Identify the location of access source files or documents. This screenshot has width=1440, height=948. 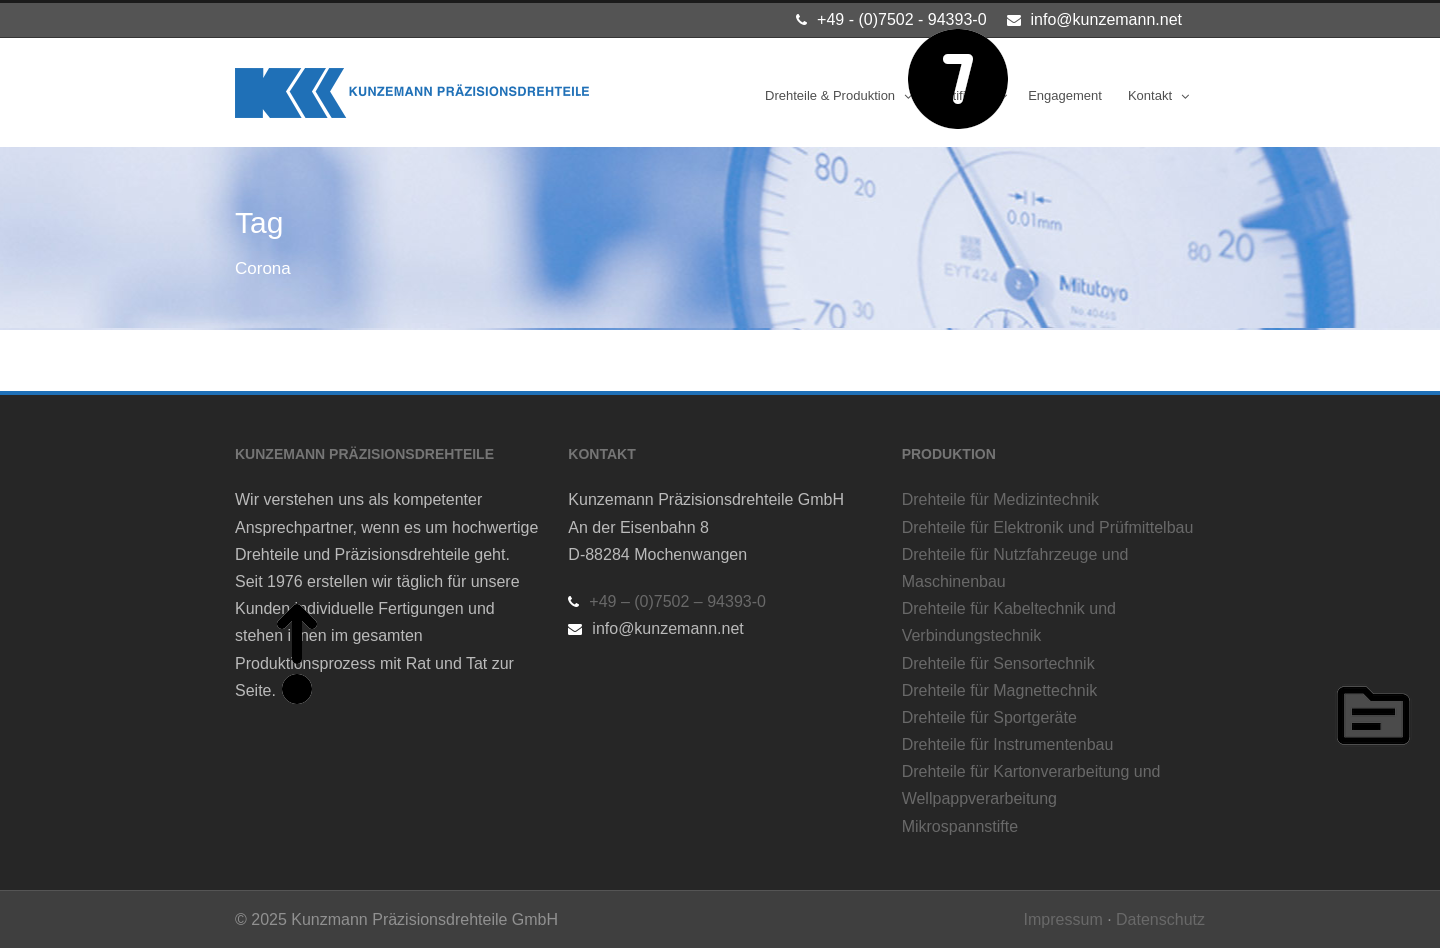
(1373, 715).